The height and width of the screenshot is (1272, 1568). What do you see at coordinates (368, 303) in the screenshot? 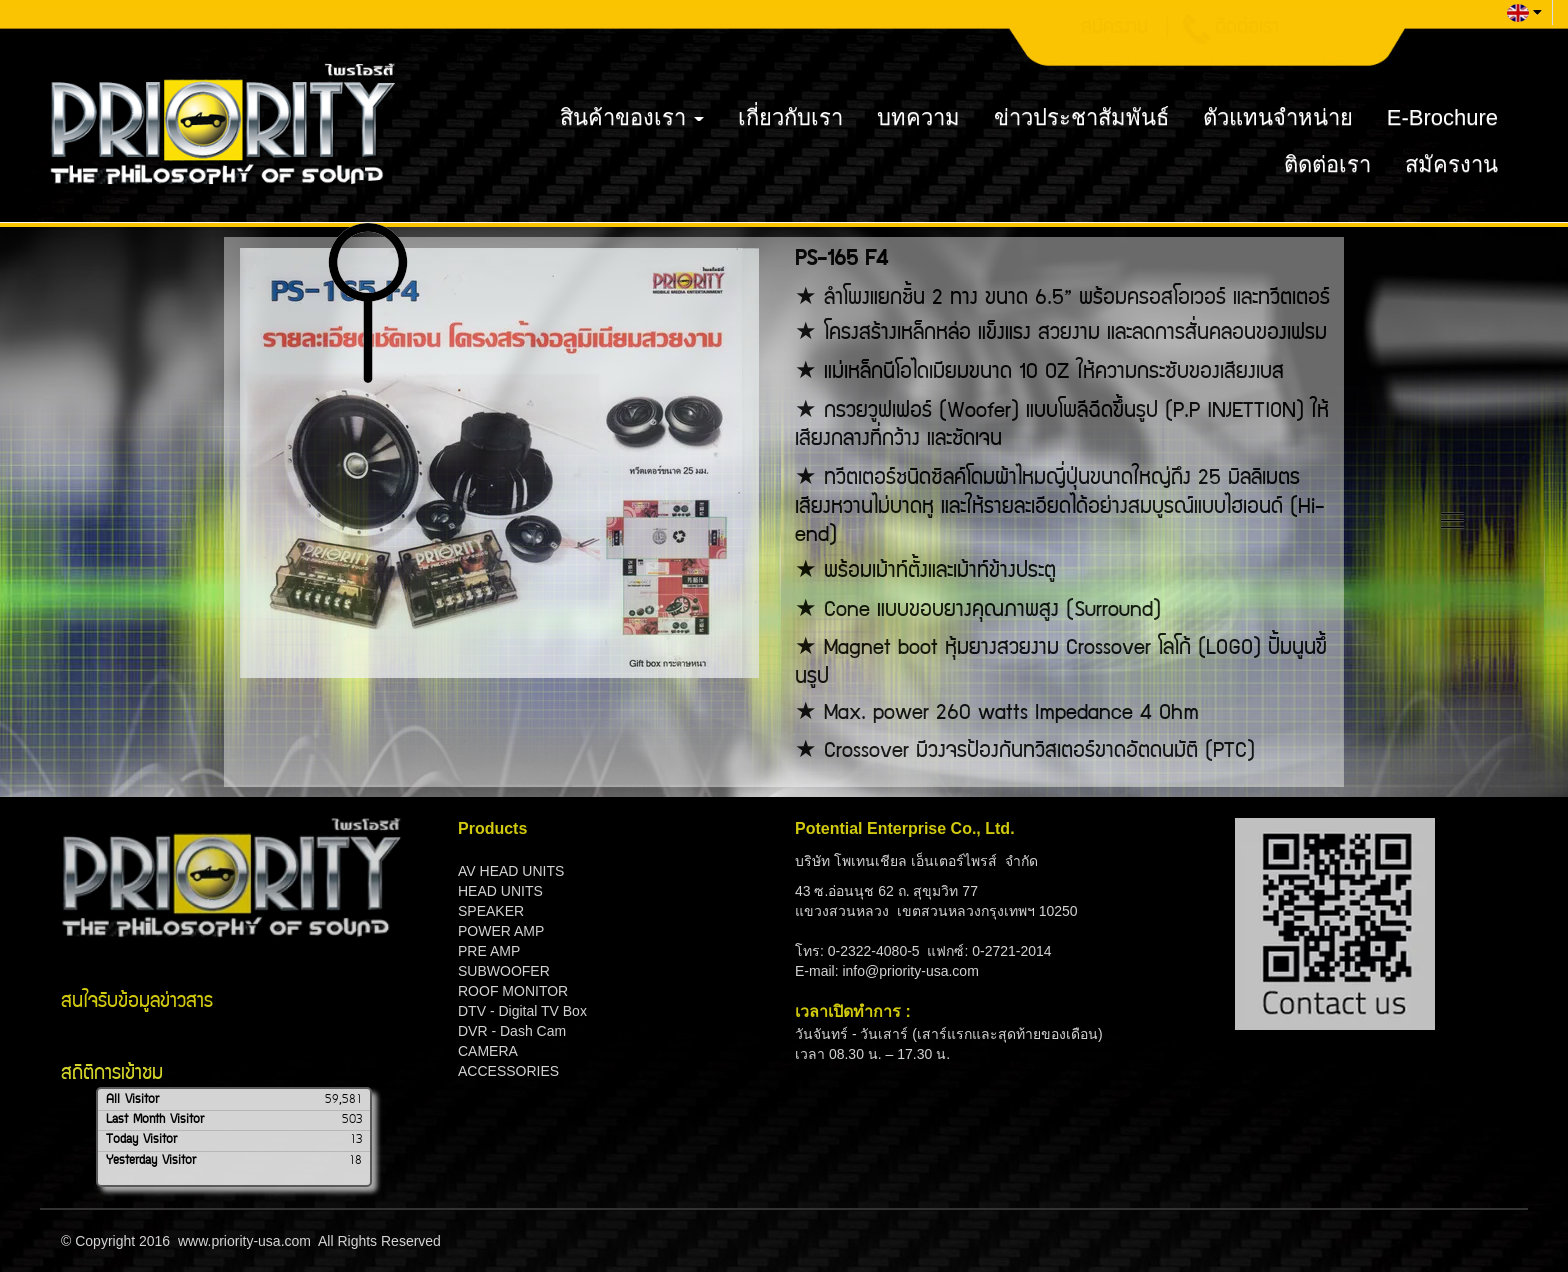
I see `mark a location on the map` at bounding box center [368, 303].